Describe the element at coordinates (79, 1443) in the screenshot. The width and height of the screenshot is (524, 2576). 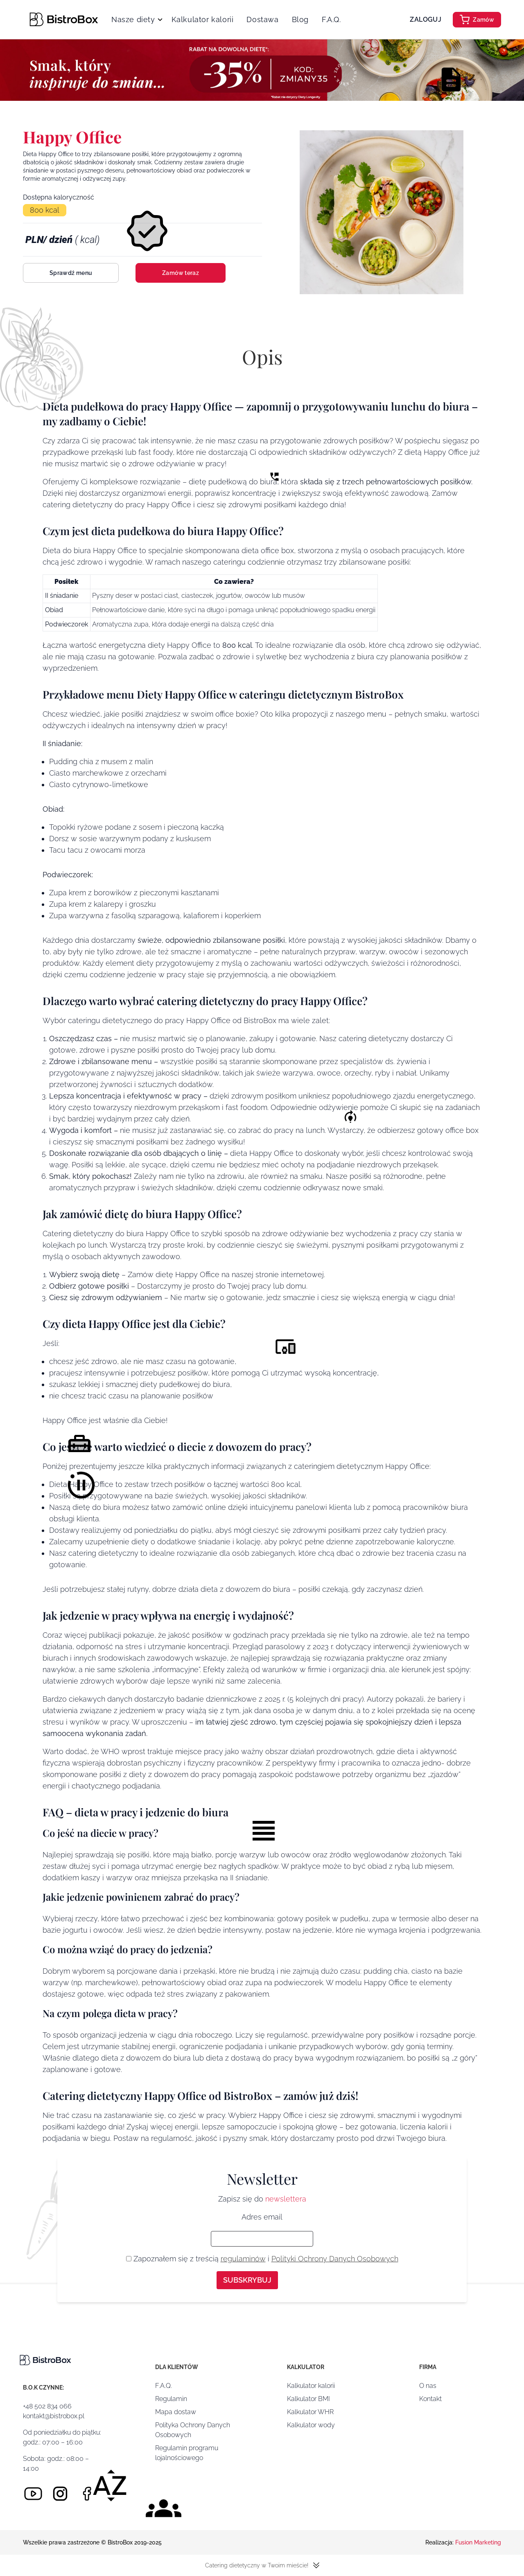
I see `access home repair services` at that location.